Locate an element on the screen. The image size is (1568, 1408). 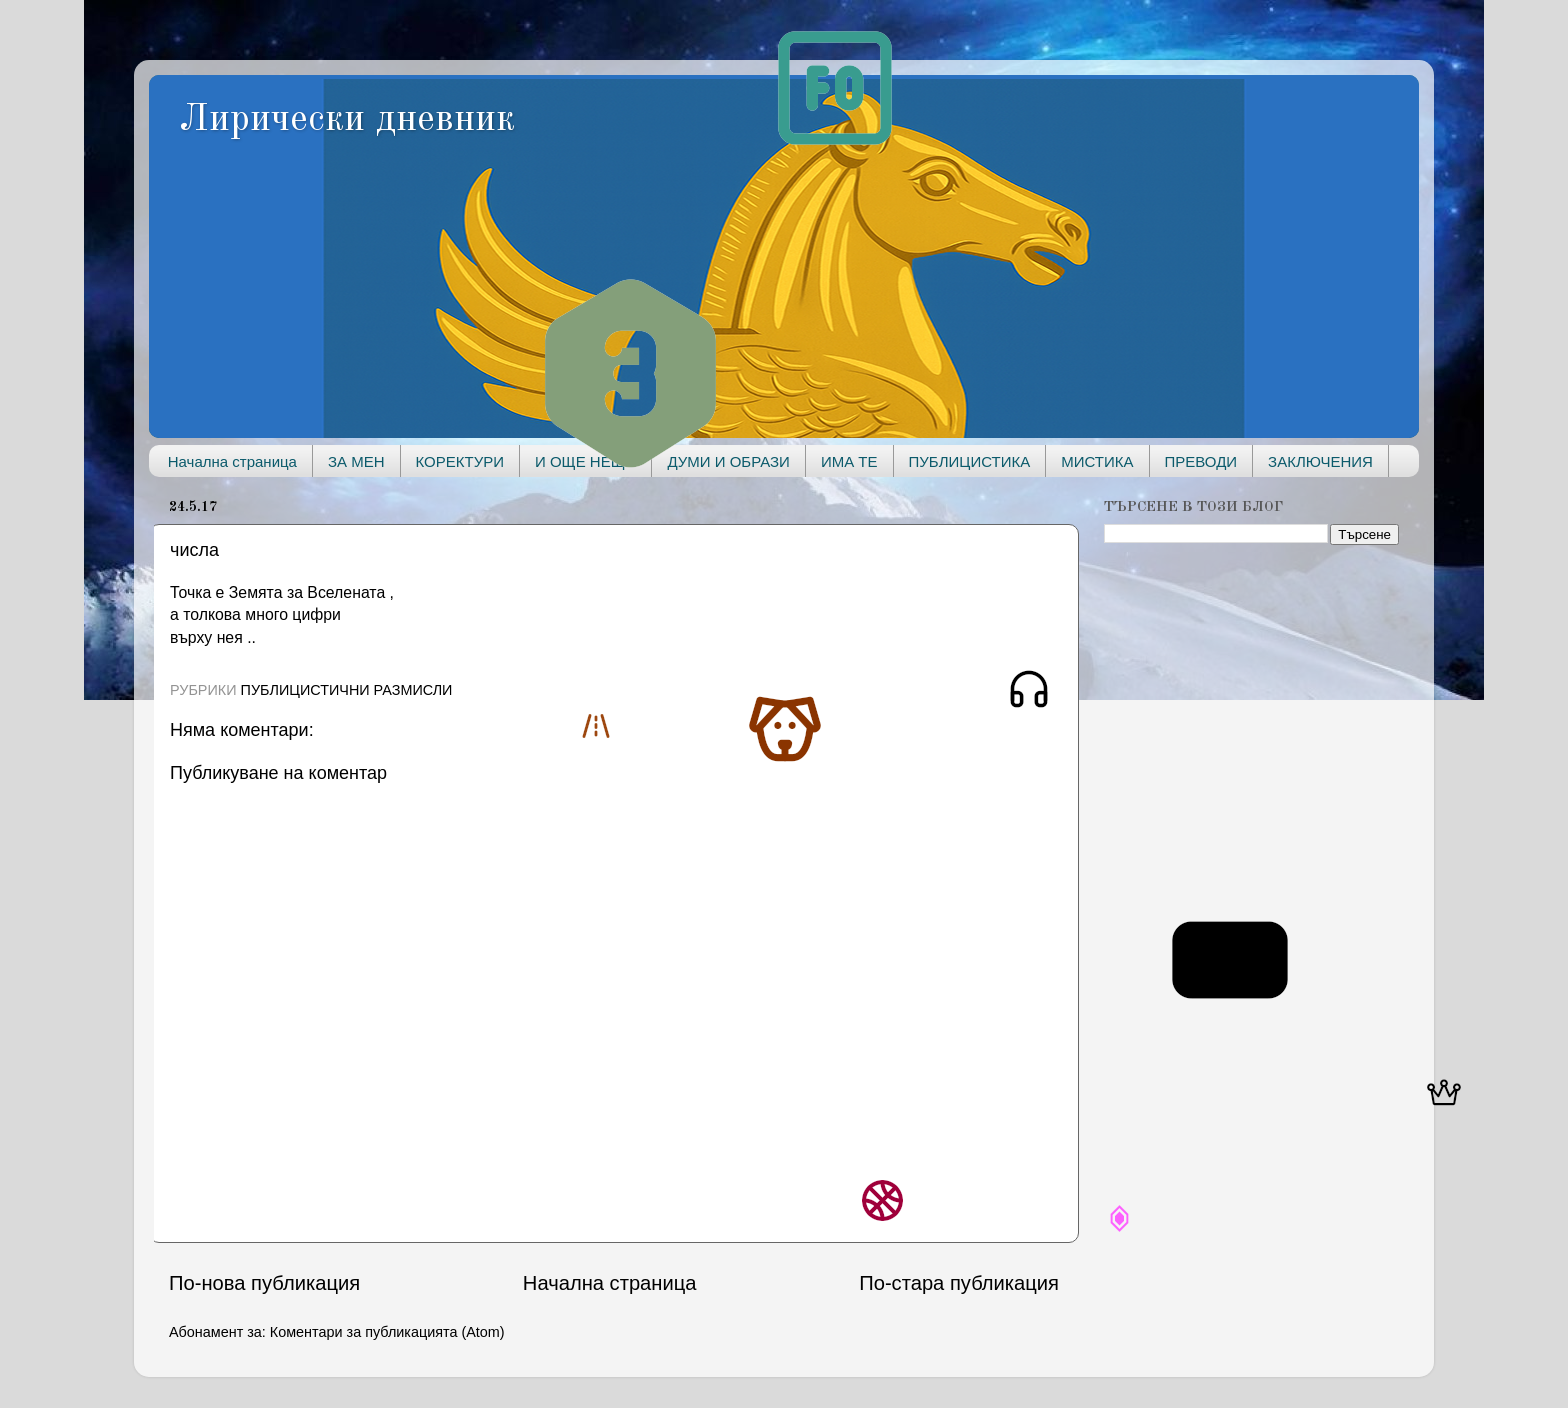
indicates premium or pro subscription status is located at coordinates (1444, 1094).